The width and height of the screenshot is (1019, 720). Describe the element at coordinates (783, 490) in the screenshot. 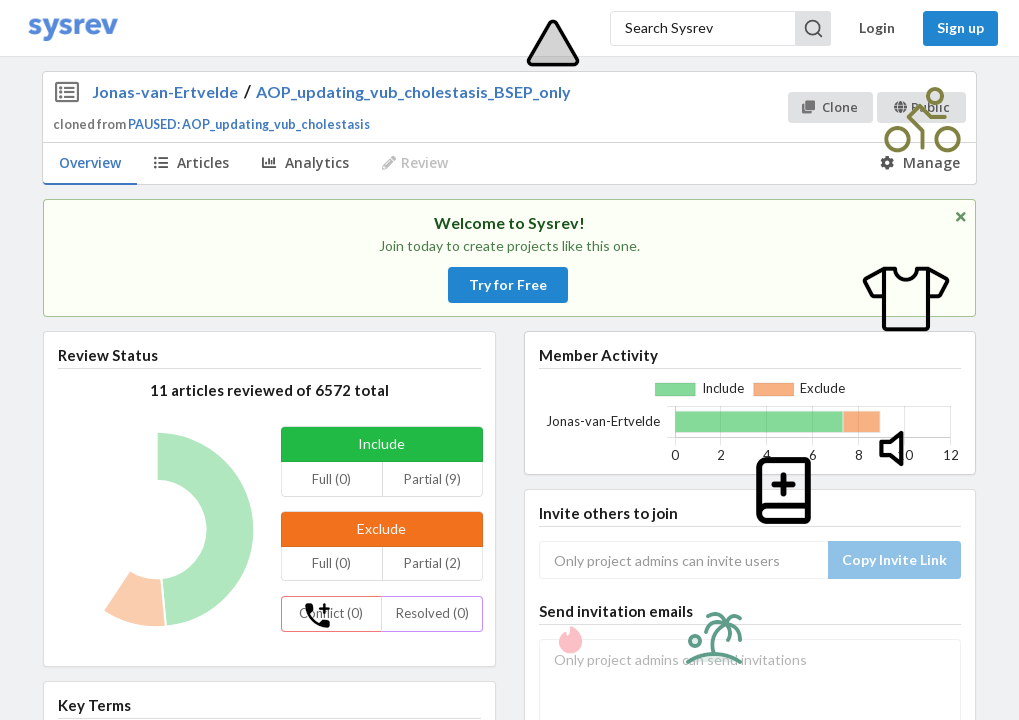

I see `add a new book to your library` at that location.